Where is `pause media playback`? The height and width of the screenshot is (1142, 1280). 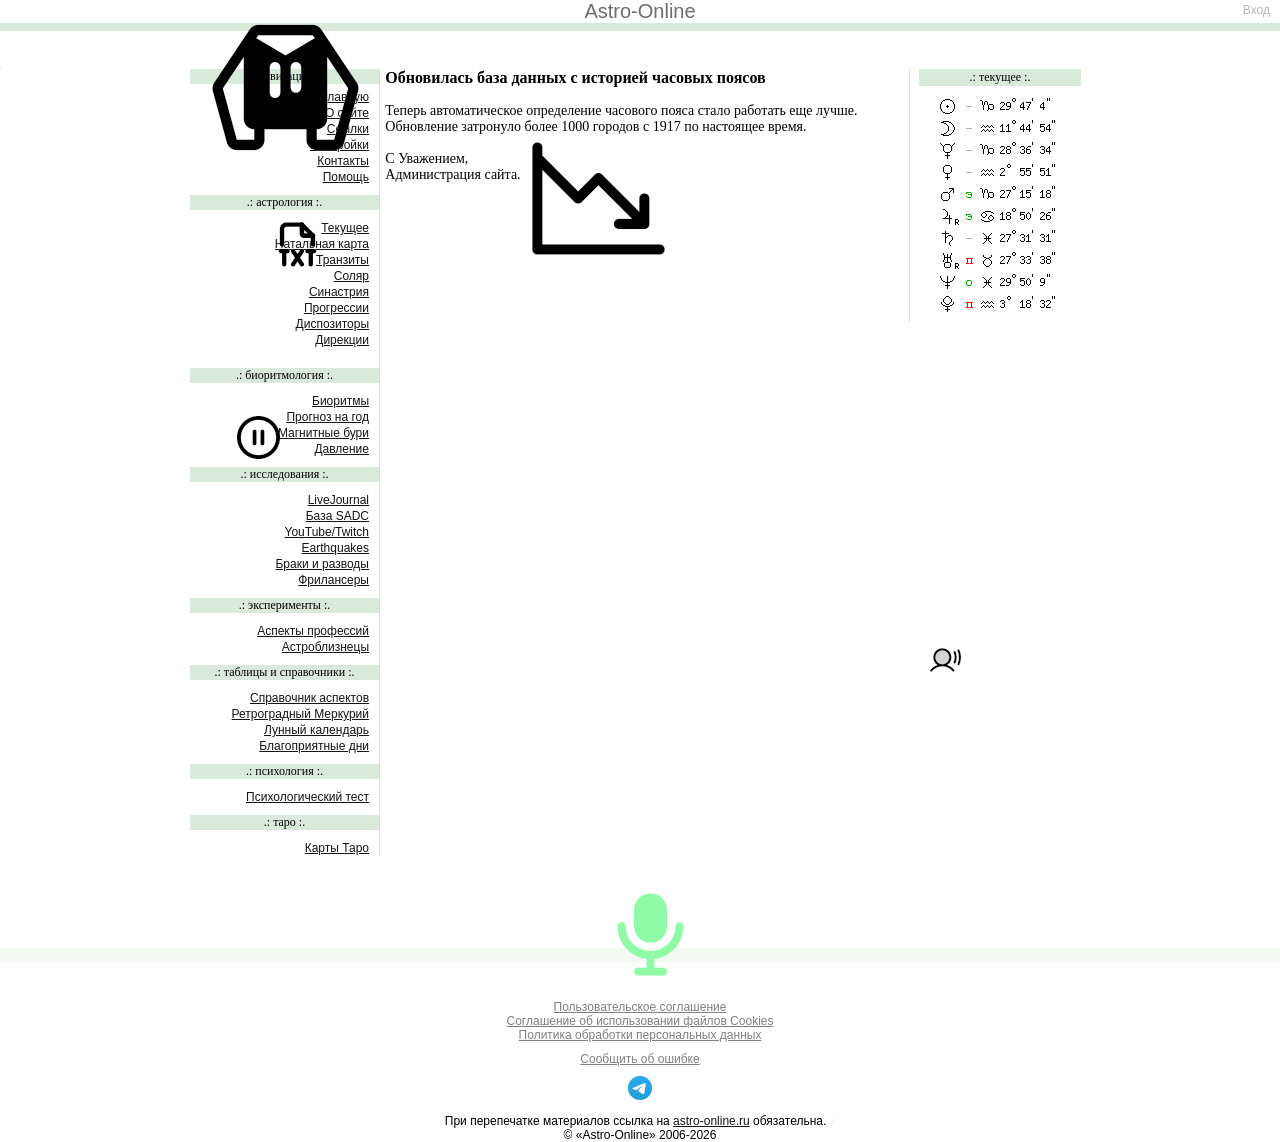 pause media playback is located at coordinates (258, 437).